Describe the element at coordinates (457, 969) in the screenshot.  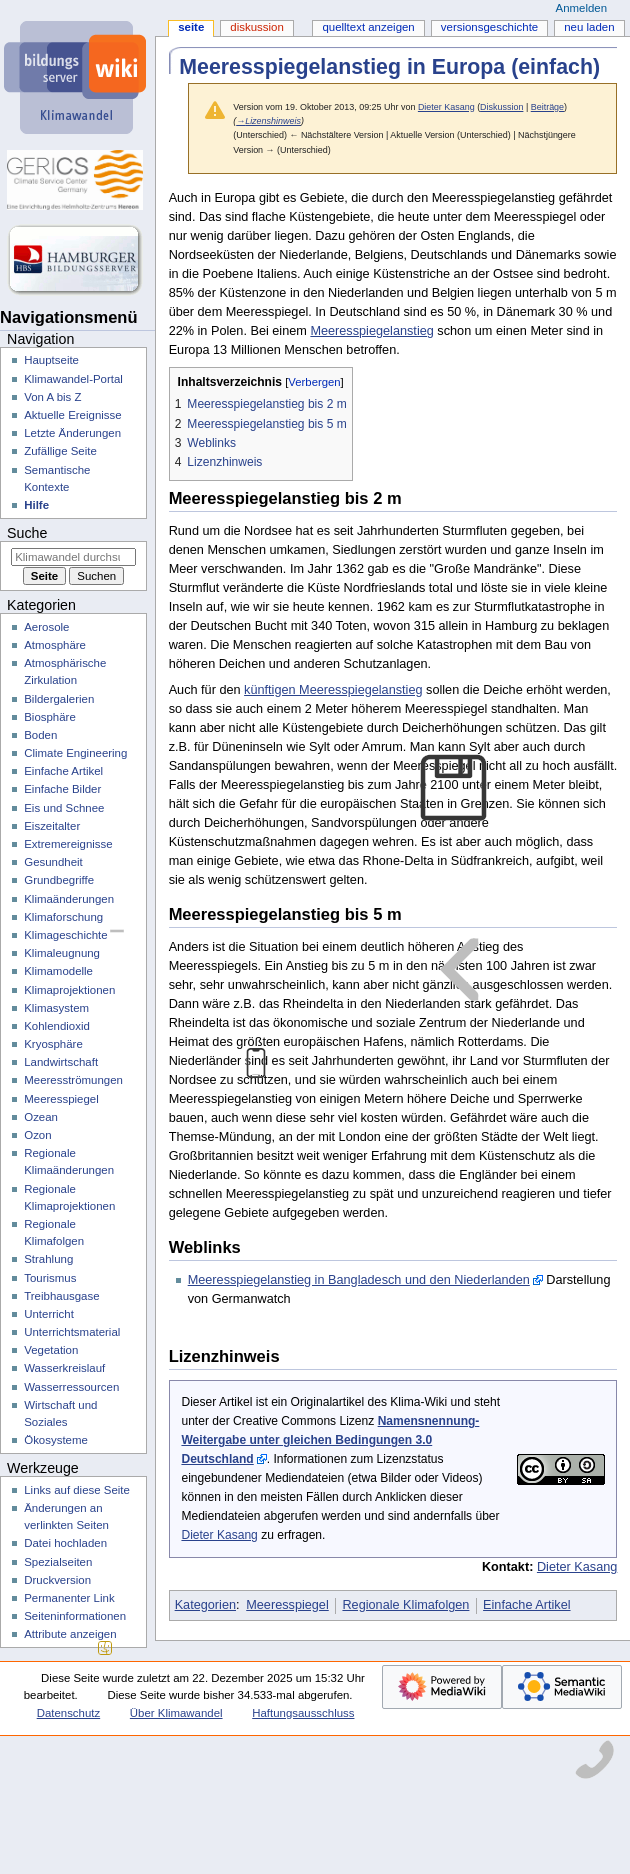
I see `go back to previous screen` at that location.